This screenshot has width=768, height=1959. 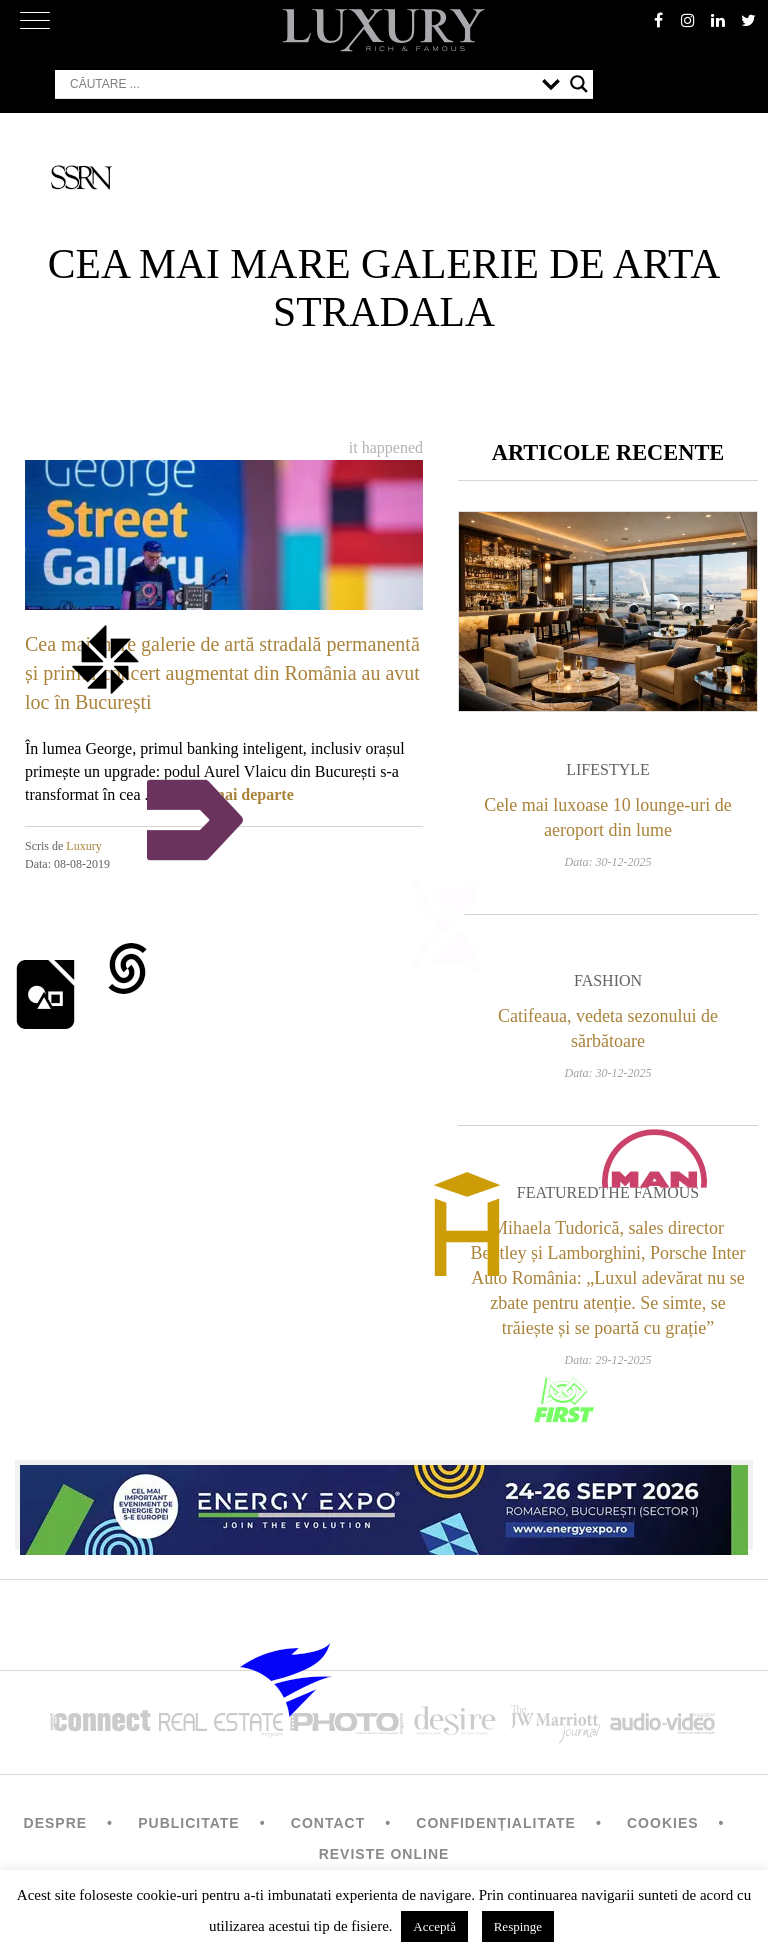 I want to click on open files by pinwheel app, so click(x=105, y=659).